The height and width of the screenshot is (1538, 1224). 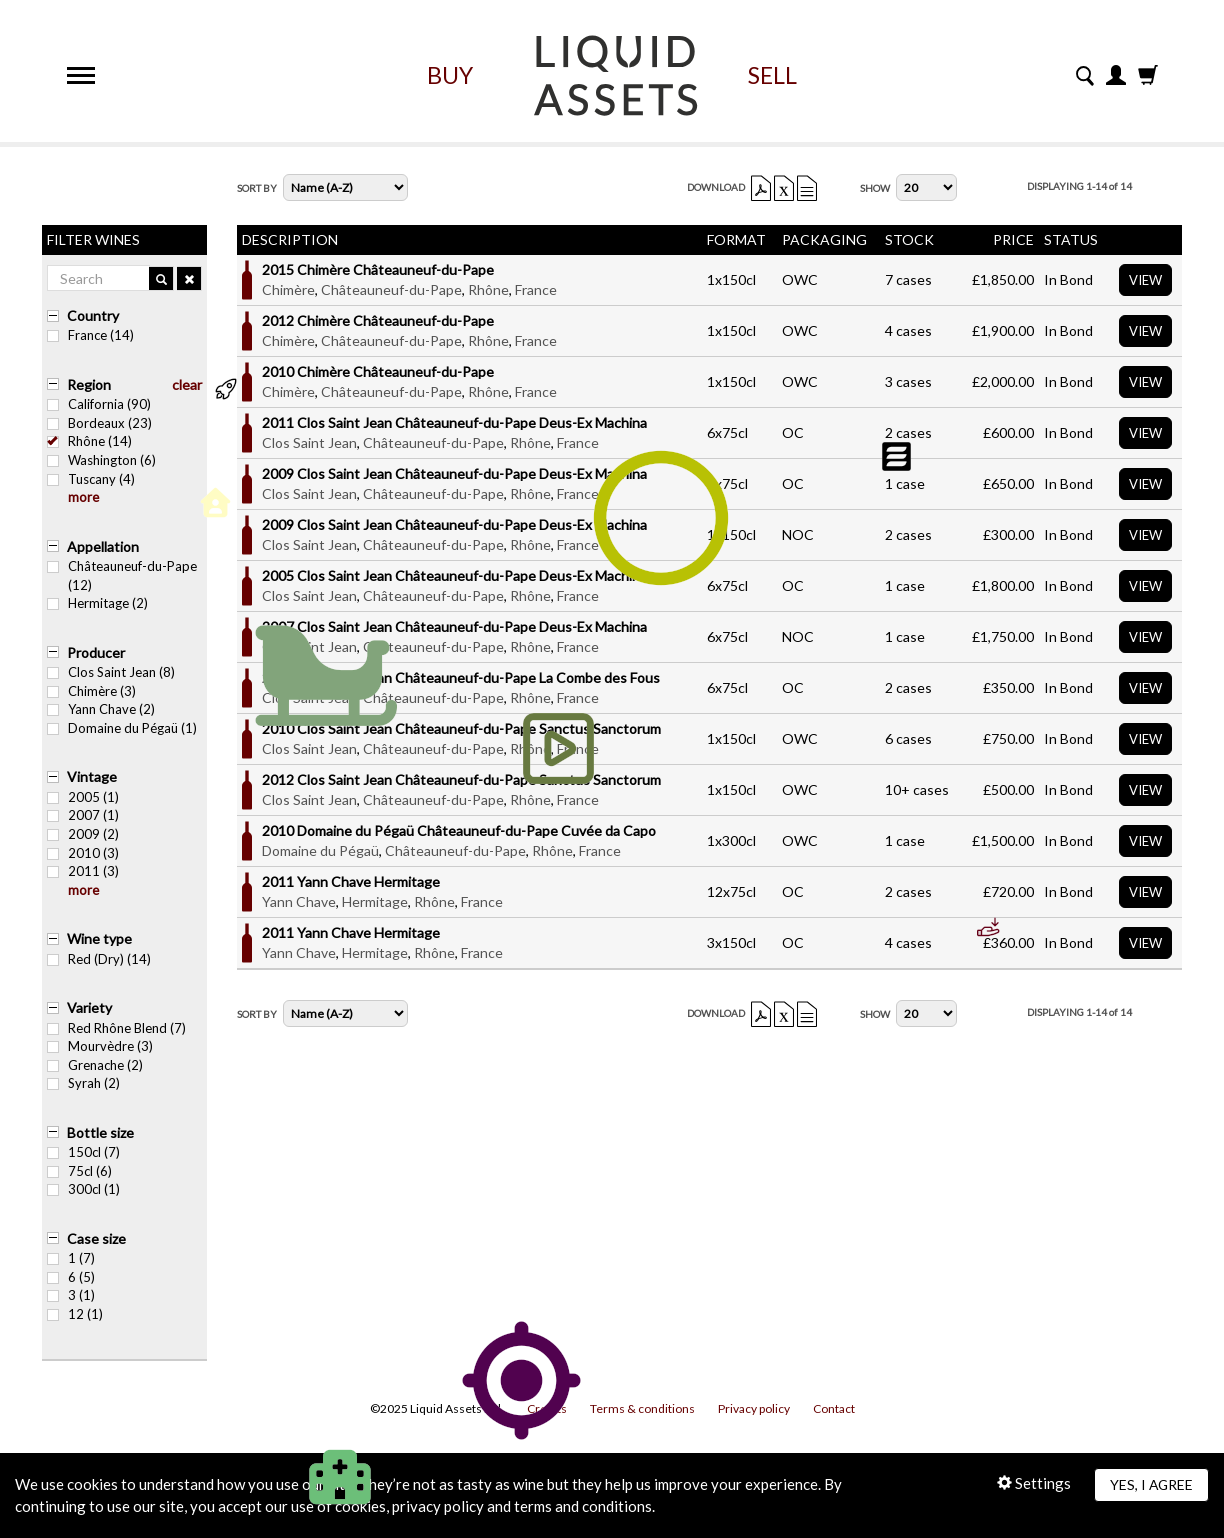 I want to click on unselected option in a radio button group, so click(x=661, y=518).